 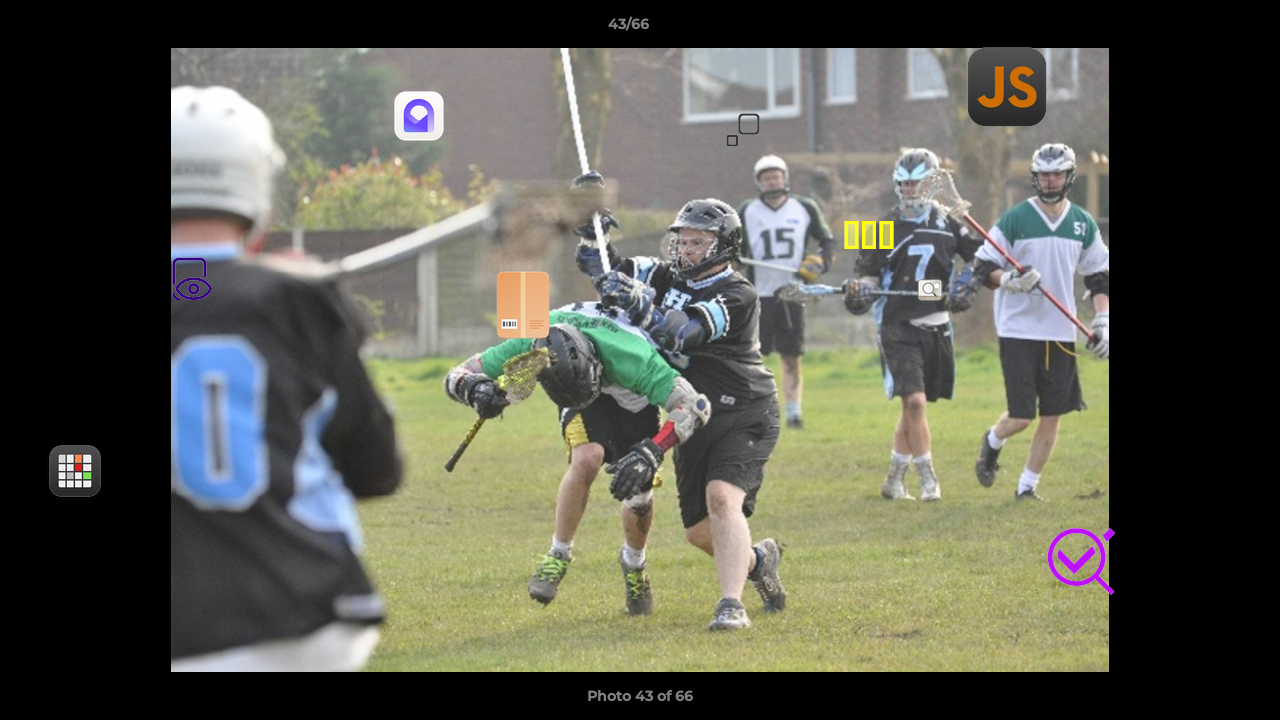 I want to click on open document viewer, so click(x=189, y=277).